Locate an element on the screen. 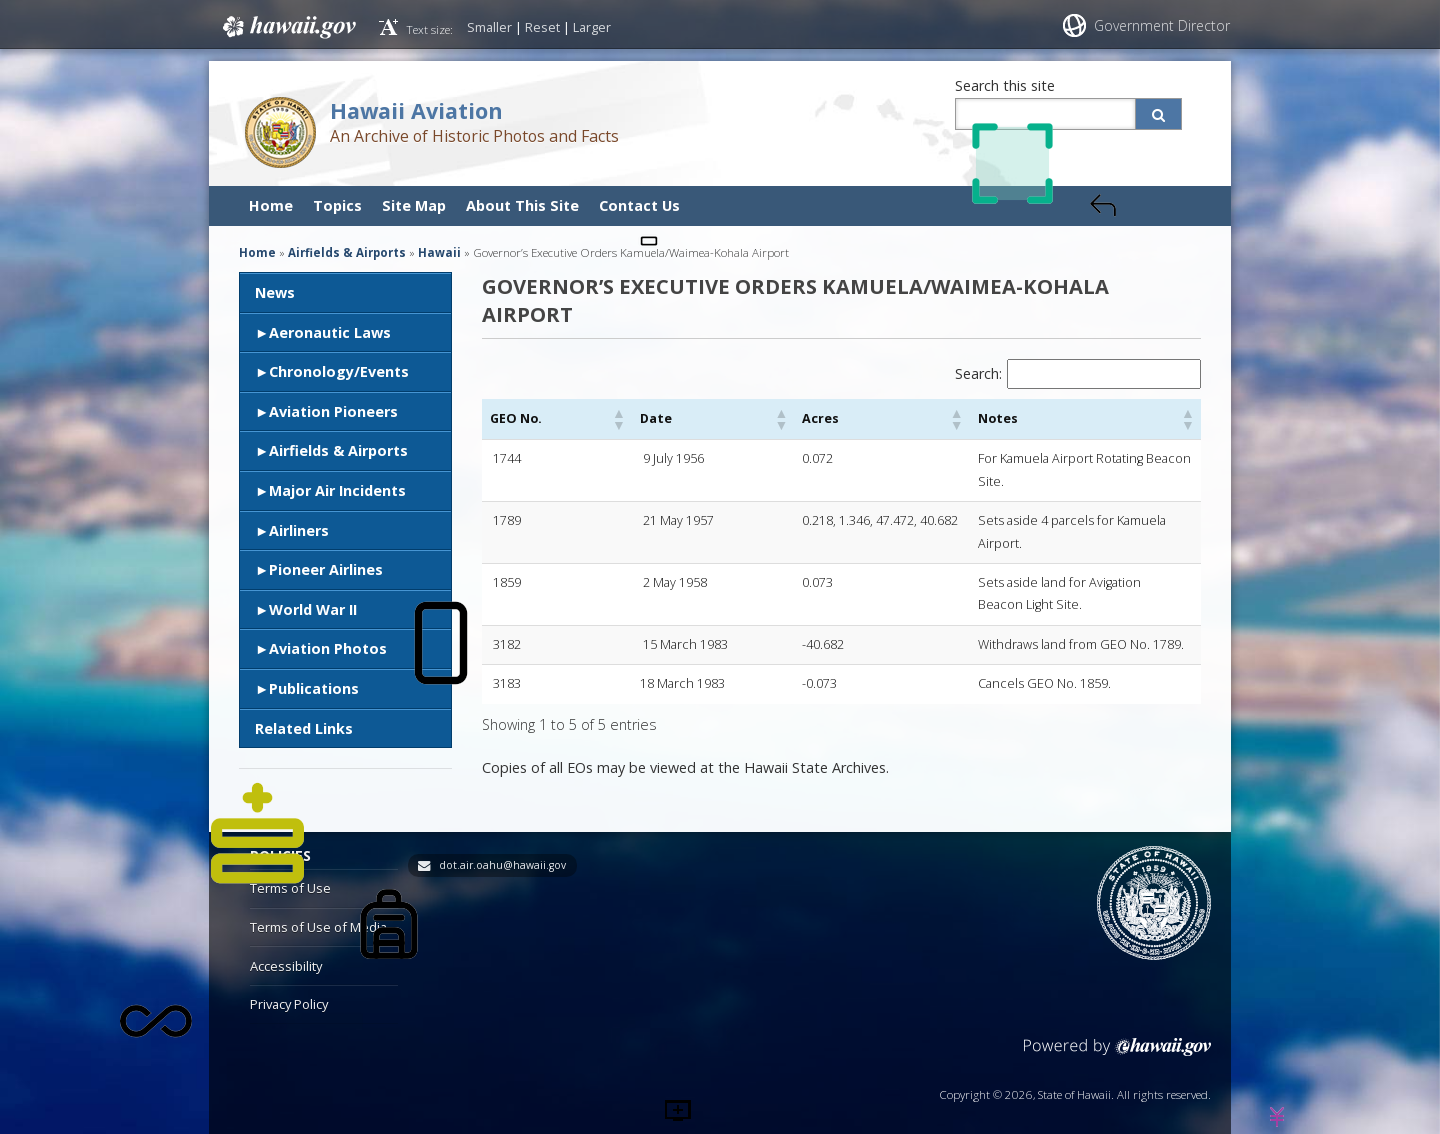 The image size is (1440, 1134). view prices in japanese yen is located at coordinates (1277, 1117).